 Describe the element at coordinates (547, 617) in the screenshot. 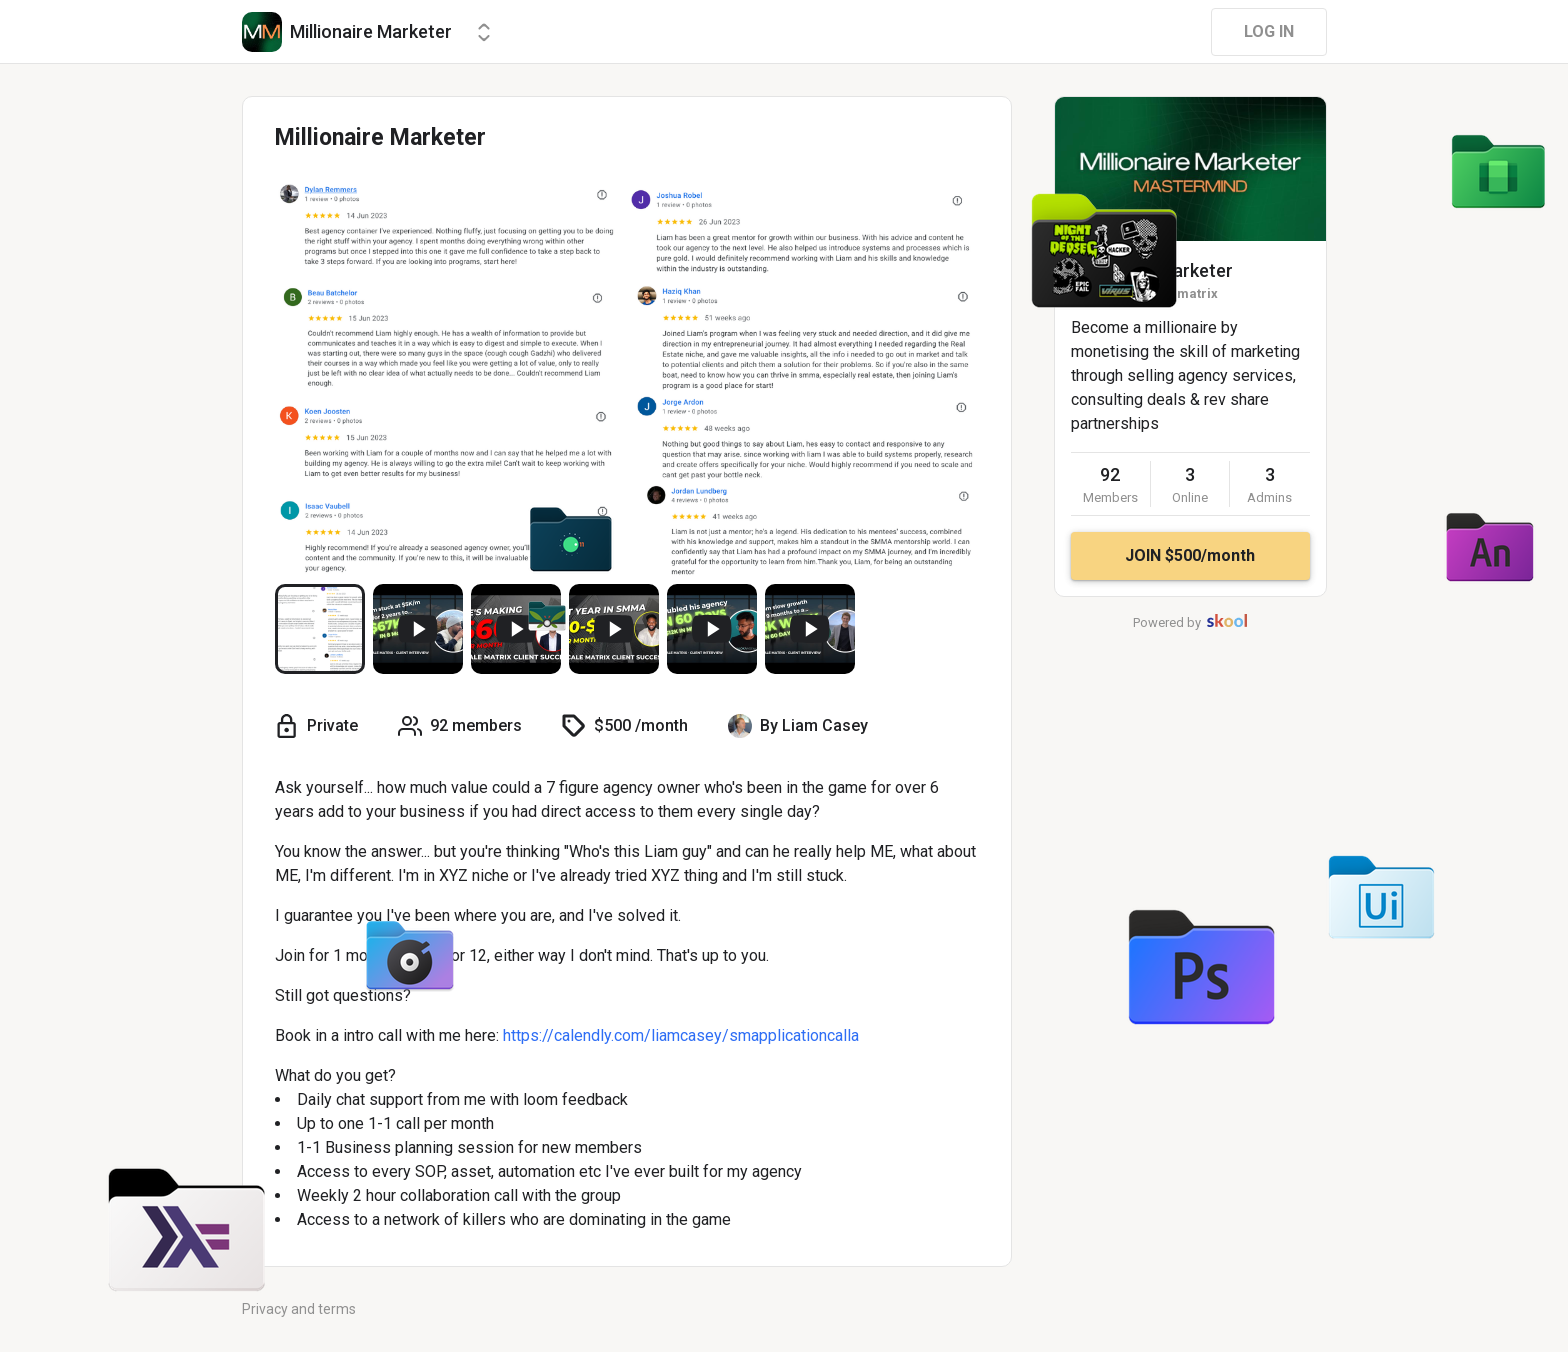

I see `open folder containing pokémon park ball game files` at that location.